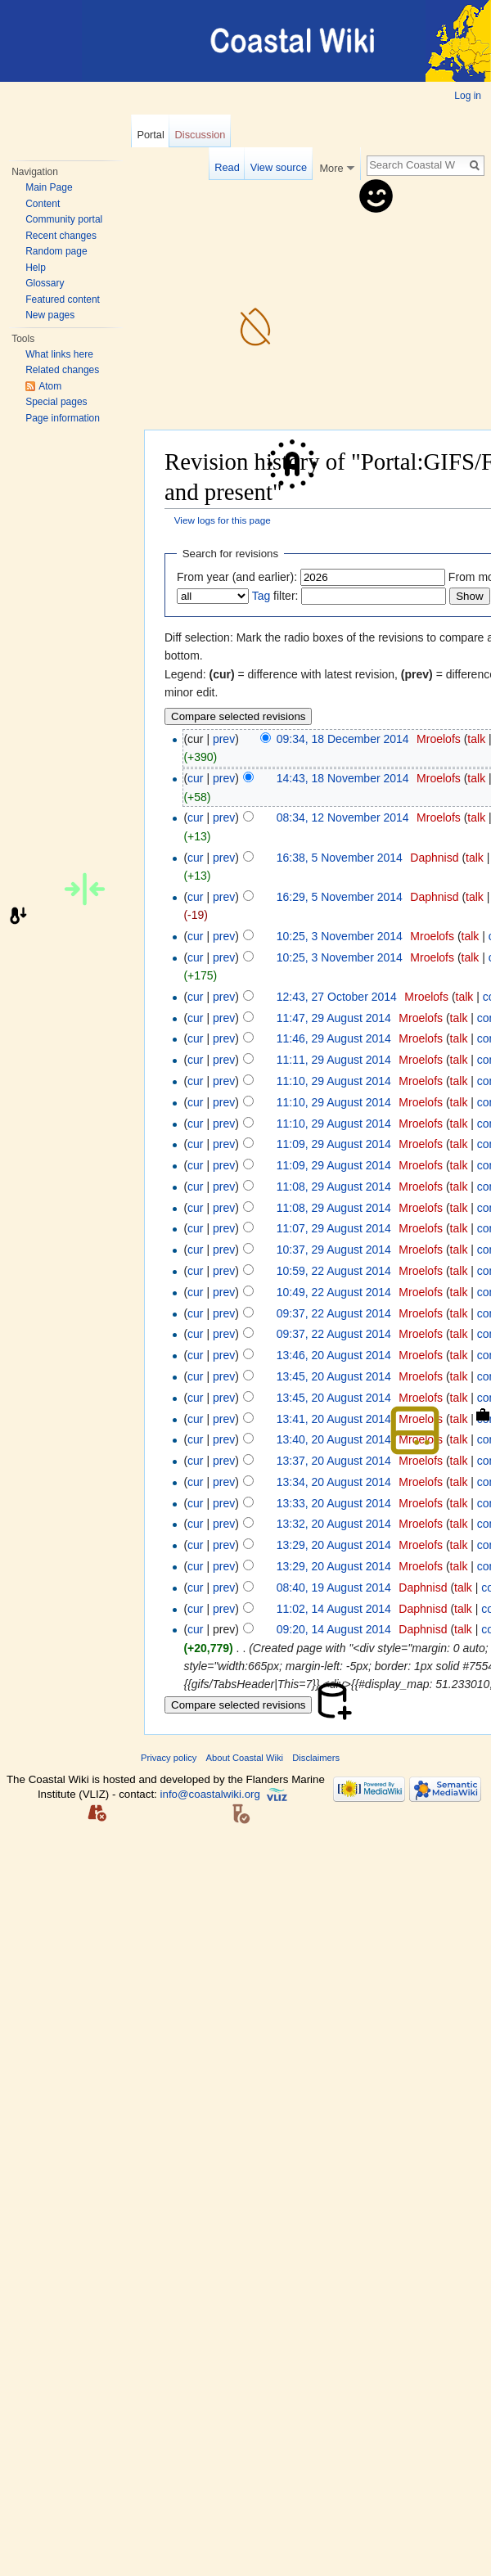  I want to click on test sample verified or approved, so click(241, 1813).